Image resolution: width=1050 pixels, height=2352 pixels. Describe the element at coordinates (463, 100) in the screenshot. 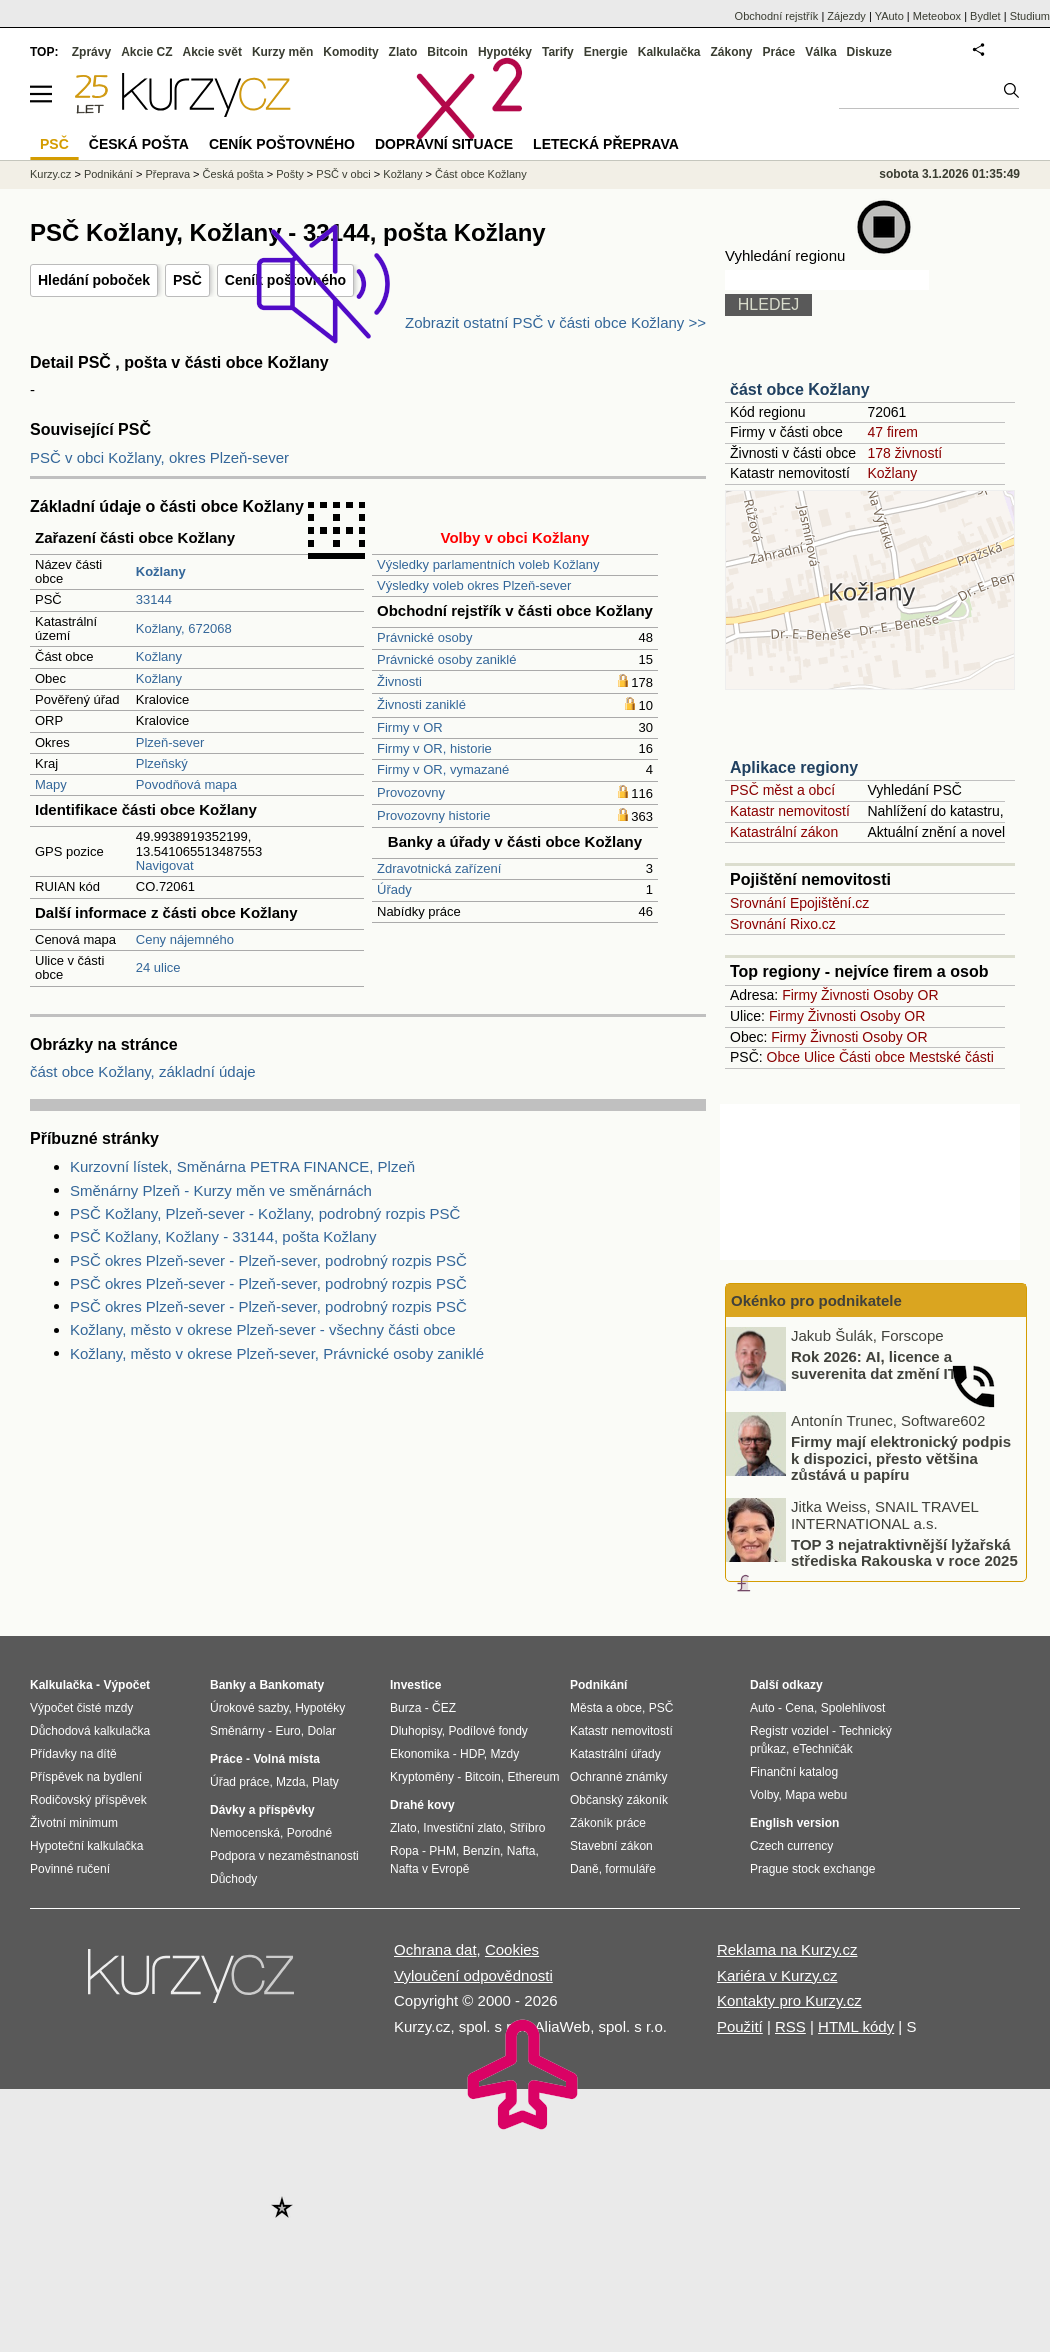

I see `apply superscript formatting to selected text` at that location.